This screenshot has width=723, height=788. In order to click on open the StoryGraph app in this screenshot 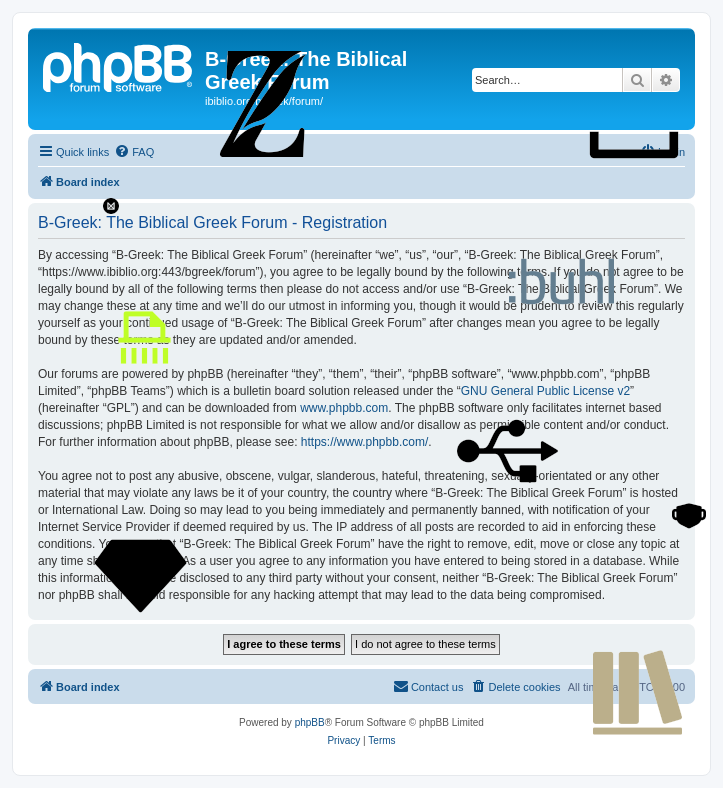, I will do `click(637, 692)`.